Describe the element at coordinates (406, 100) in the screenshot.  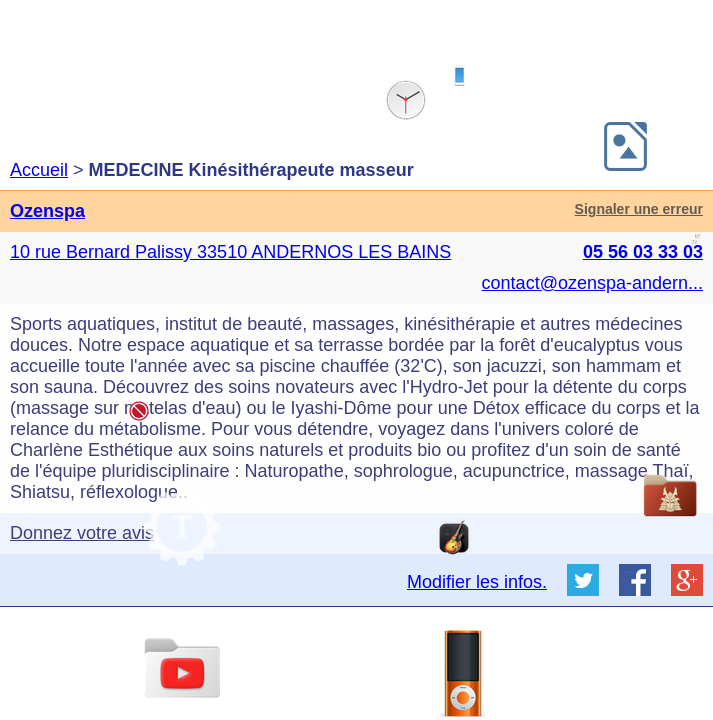
I see `open recently accessed documents` at that location.